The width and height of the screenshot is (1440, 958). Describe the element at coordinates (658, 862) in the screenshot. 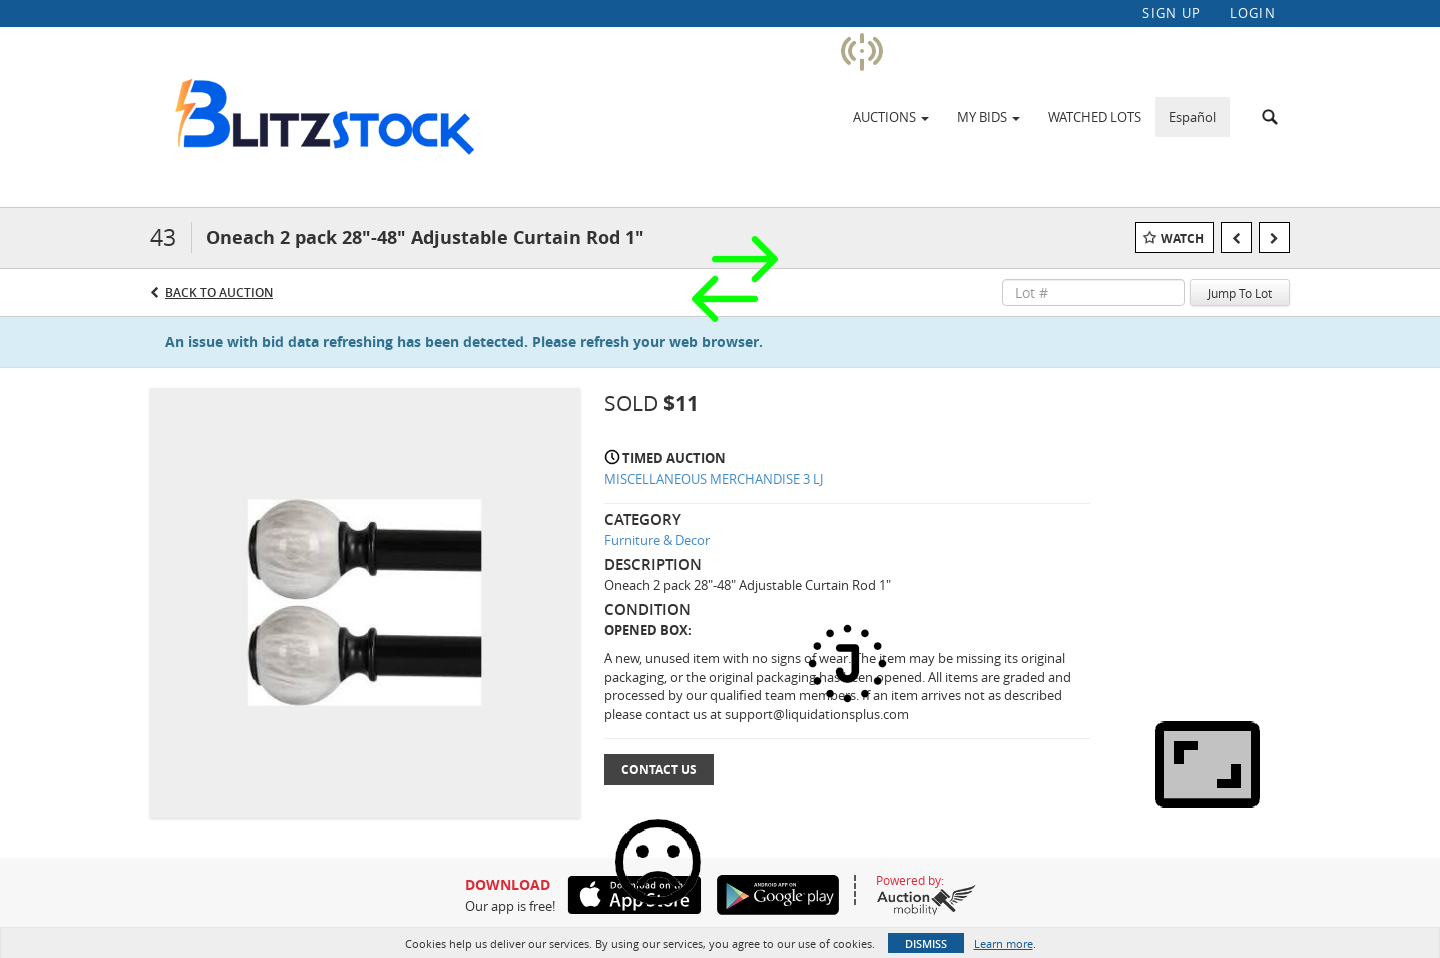

I see `rate your experience as negative` at that location.